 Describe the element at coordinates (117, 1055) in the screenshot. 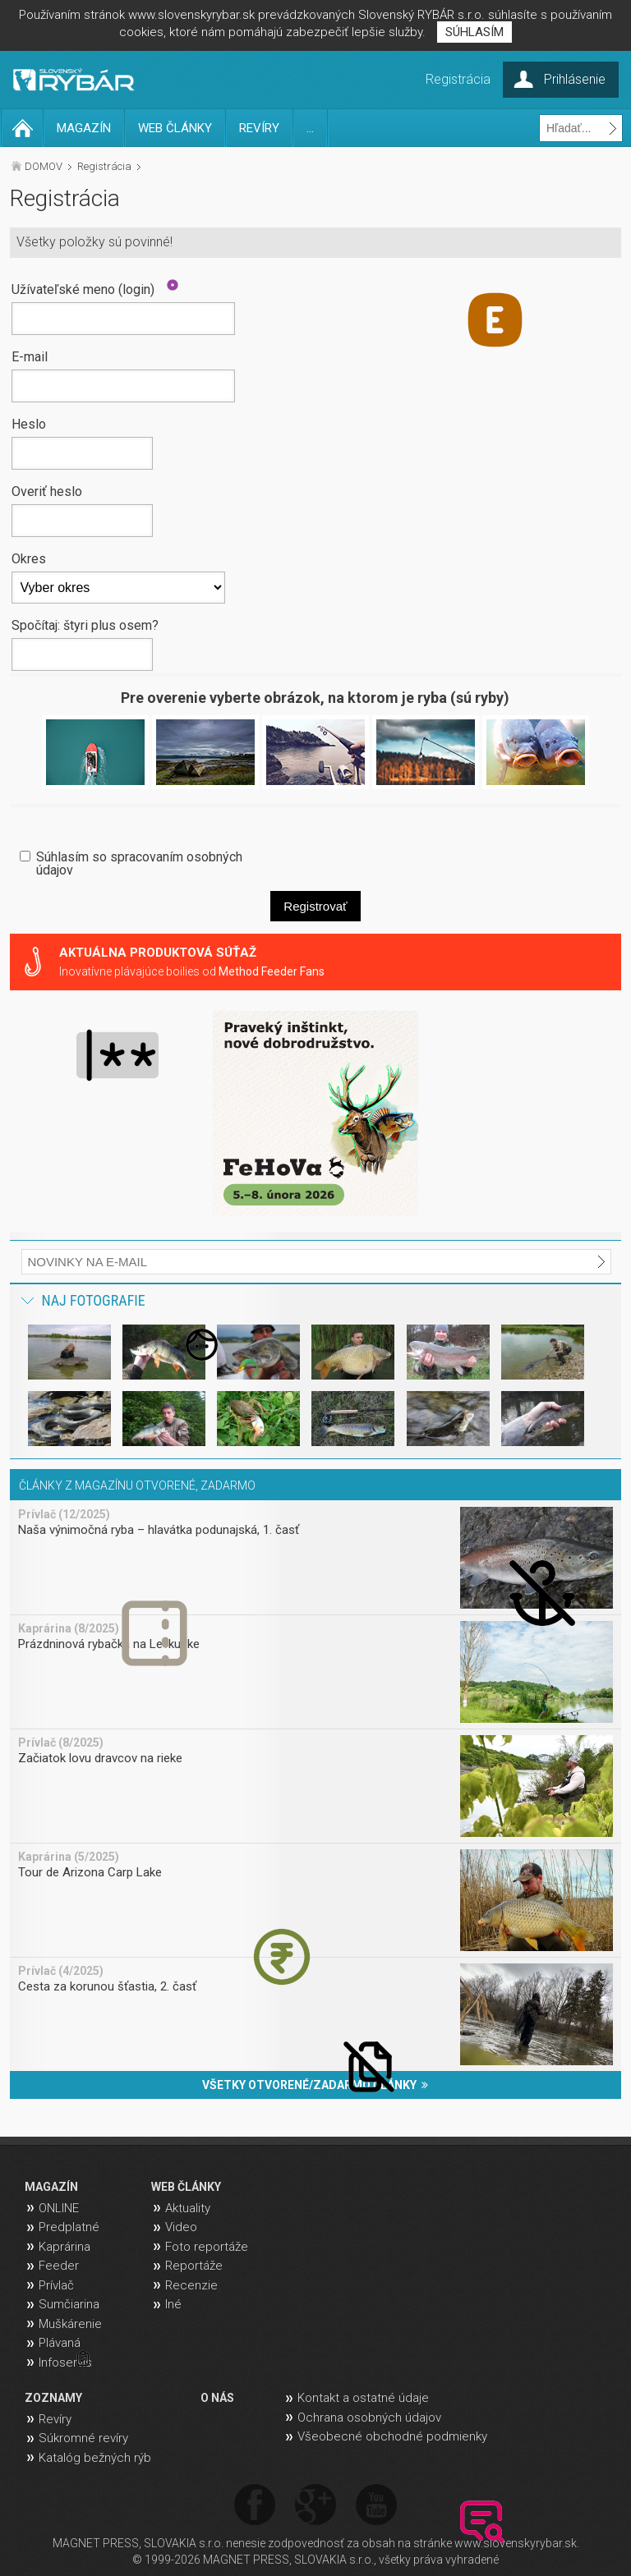

I see `enter or manage your password` at that location.